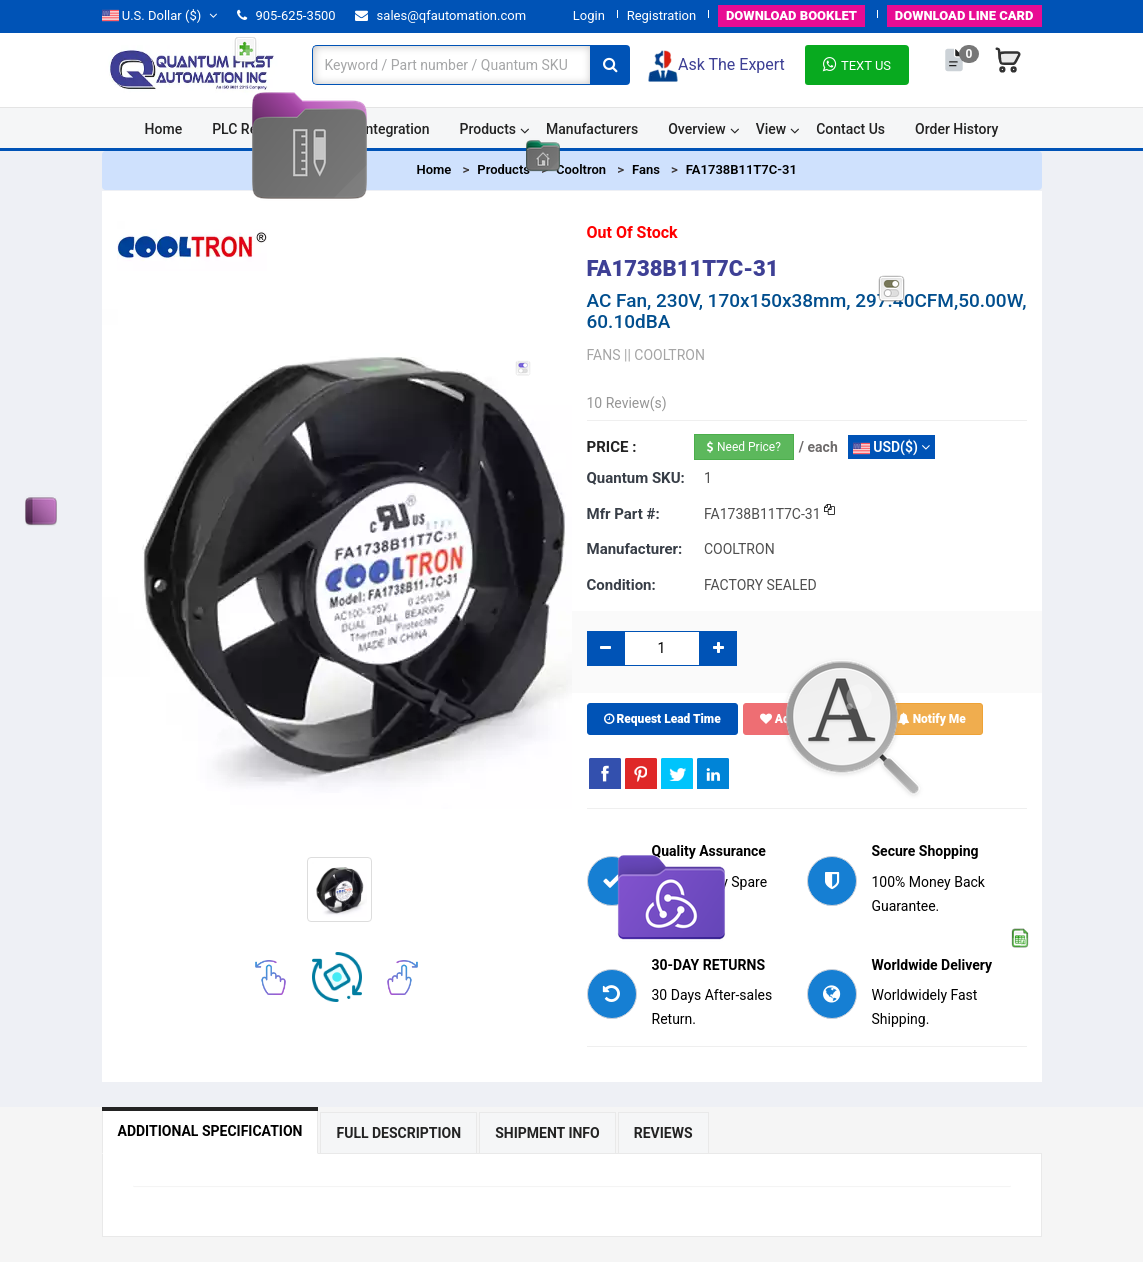 Image resolution: width=1143 pixels, height=1262 pixels. Describe the element at coordinates (891, 288) in the screenshot. I see `open system tweaks or settings customization` at that location.